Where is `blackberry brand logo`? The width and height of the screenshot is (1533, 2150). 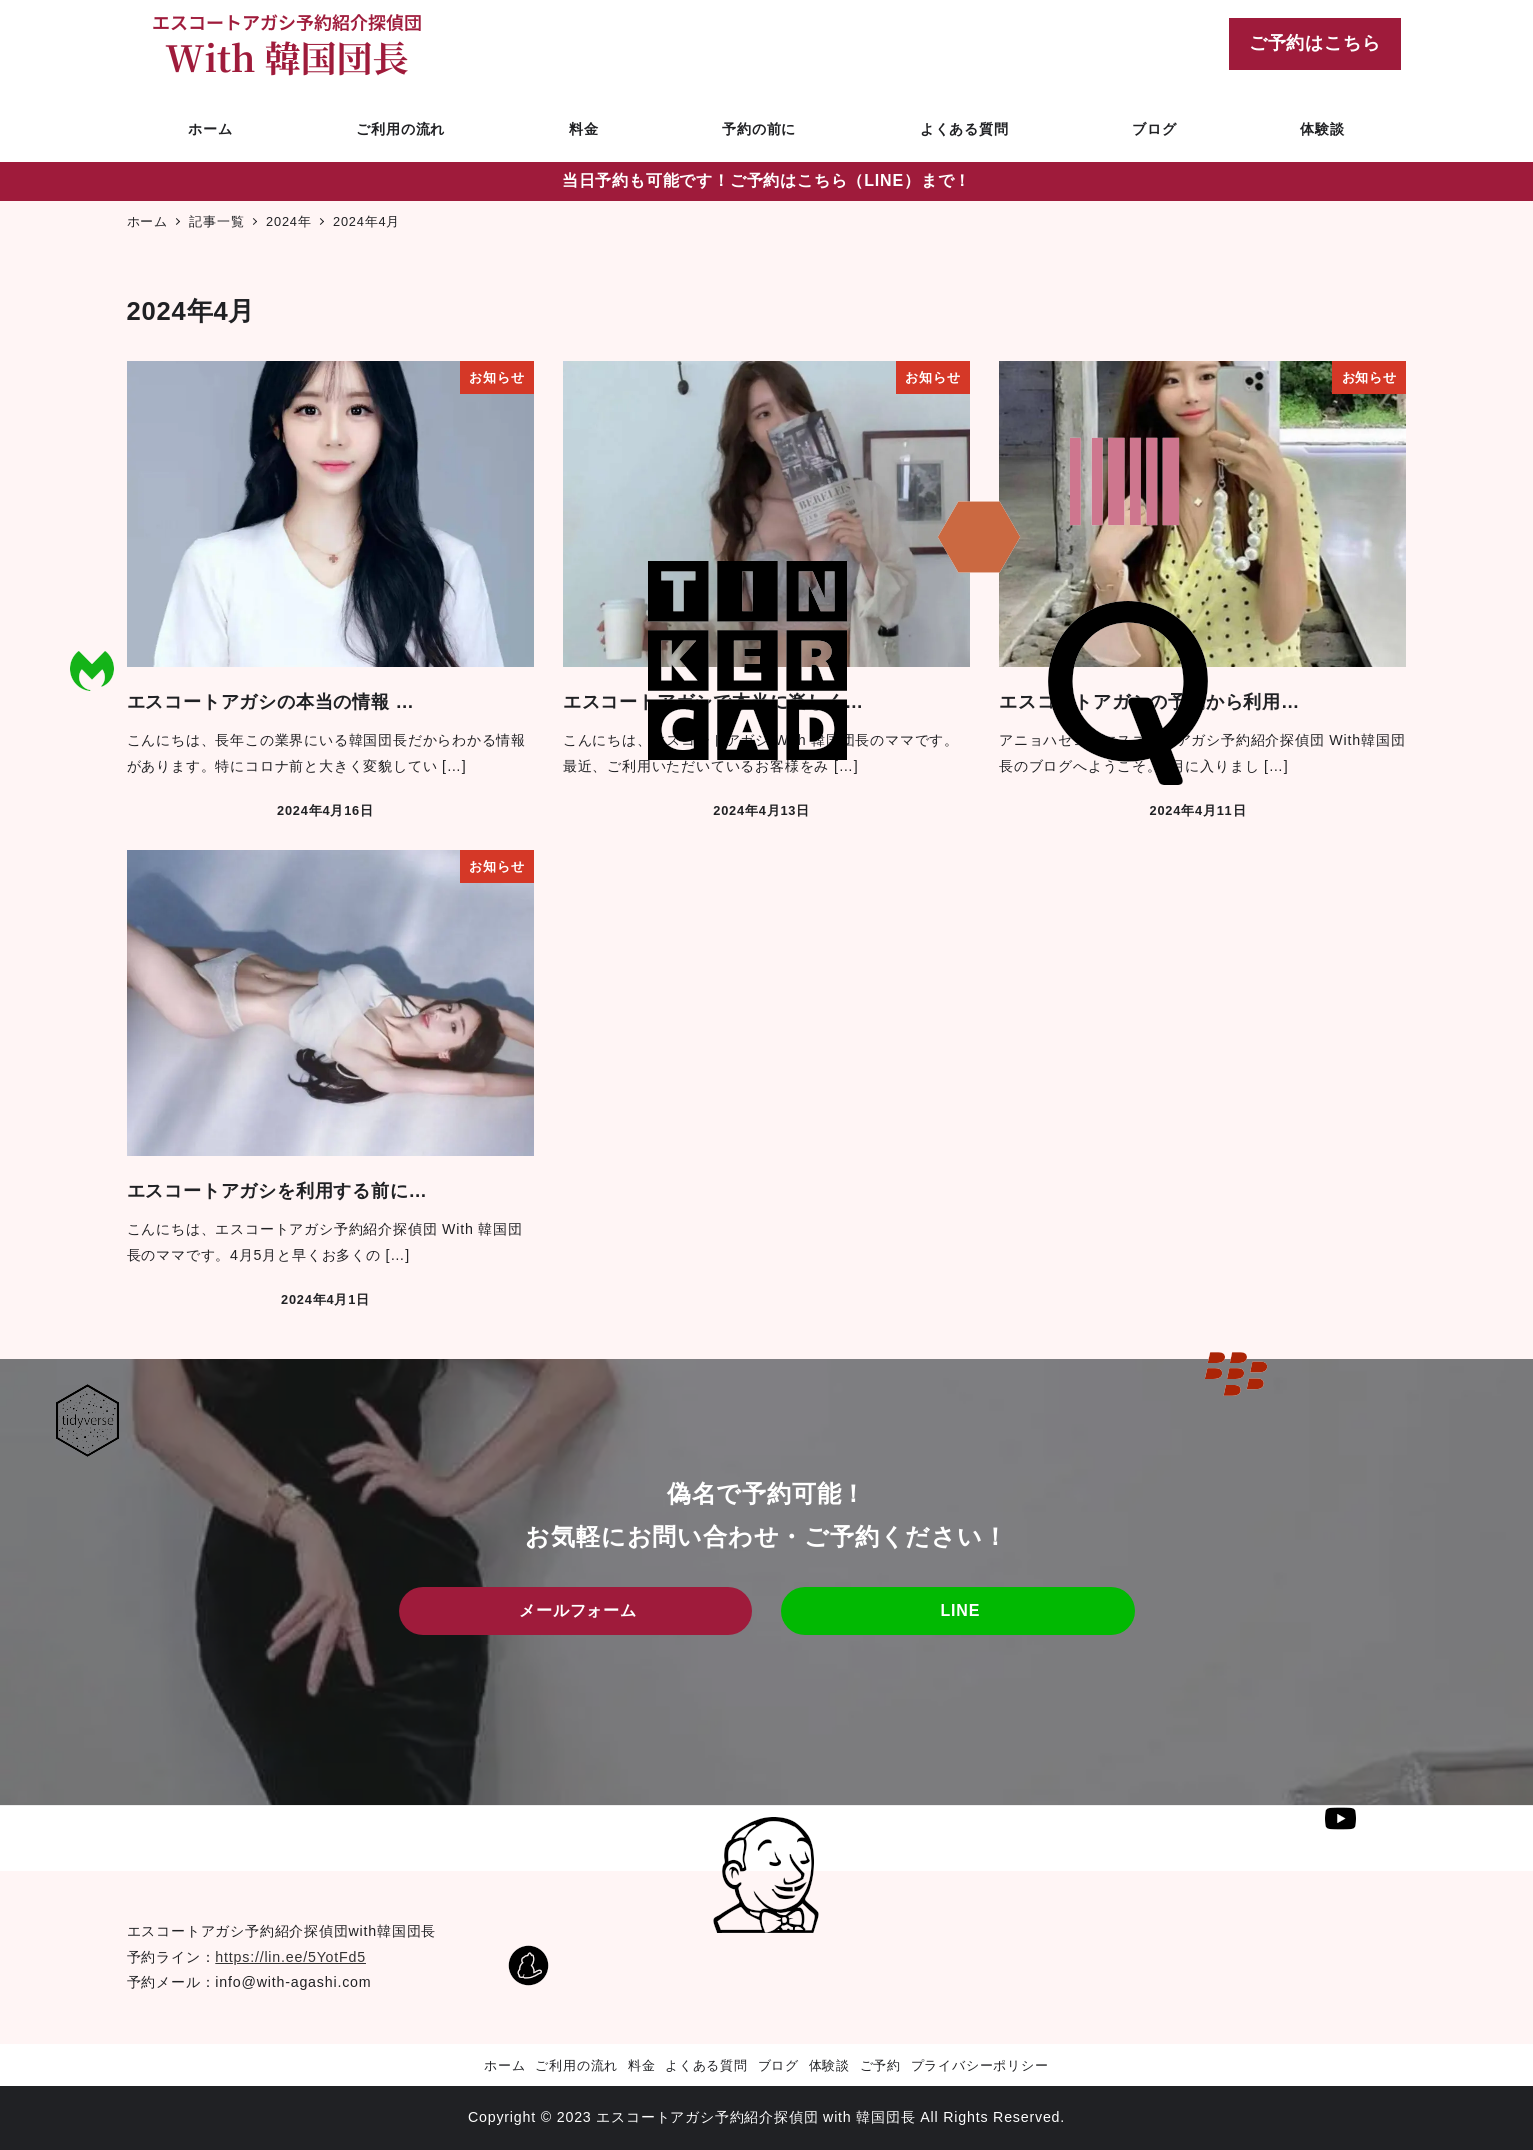
blackberry brand logo is located at coordinates (1236, 1374).